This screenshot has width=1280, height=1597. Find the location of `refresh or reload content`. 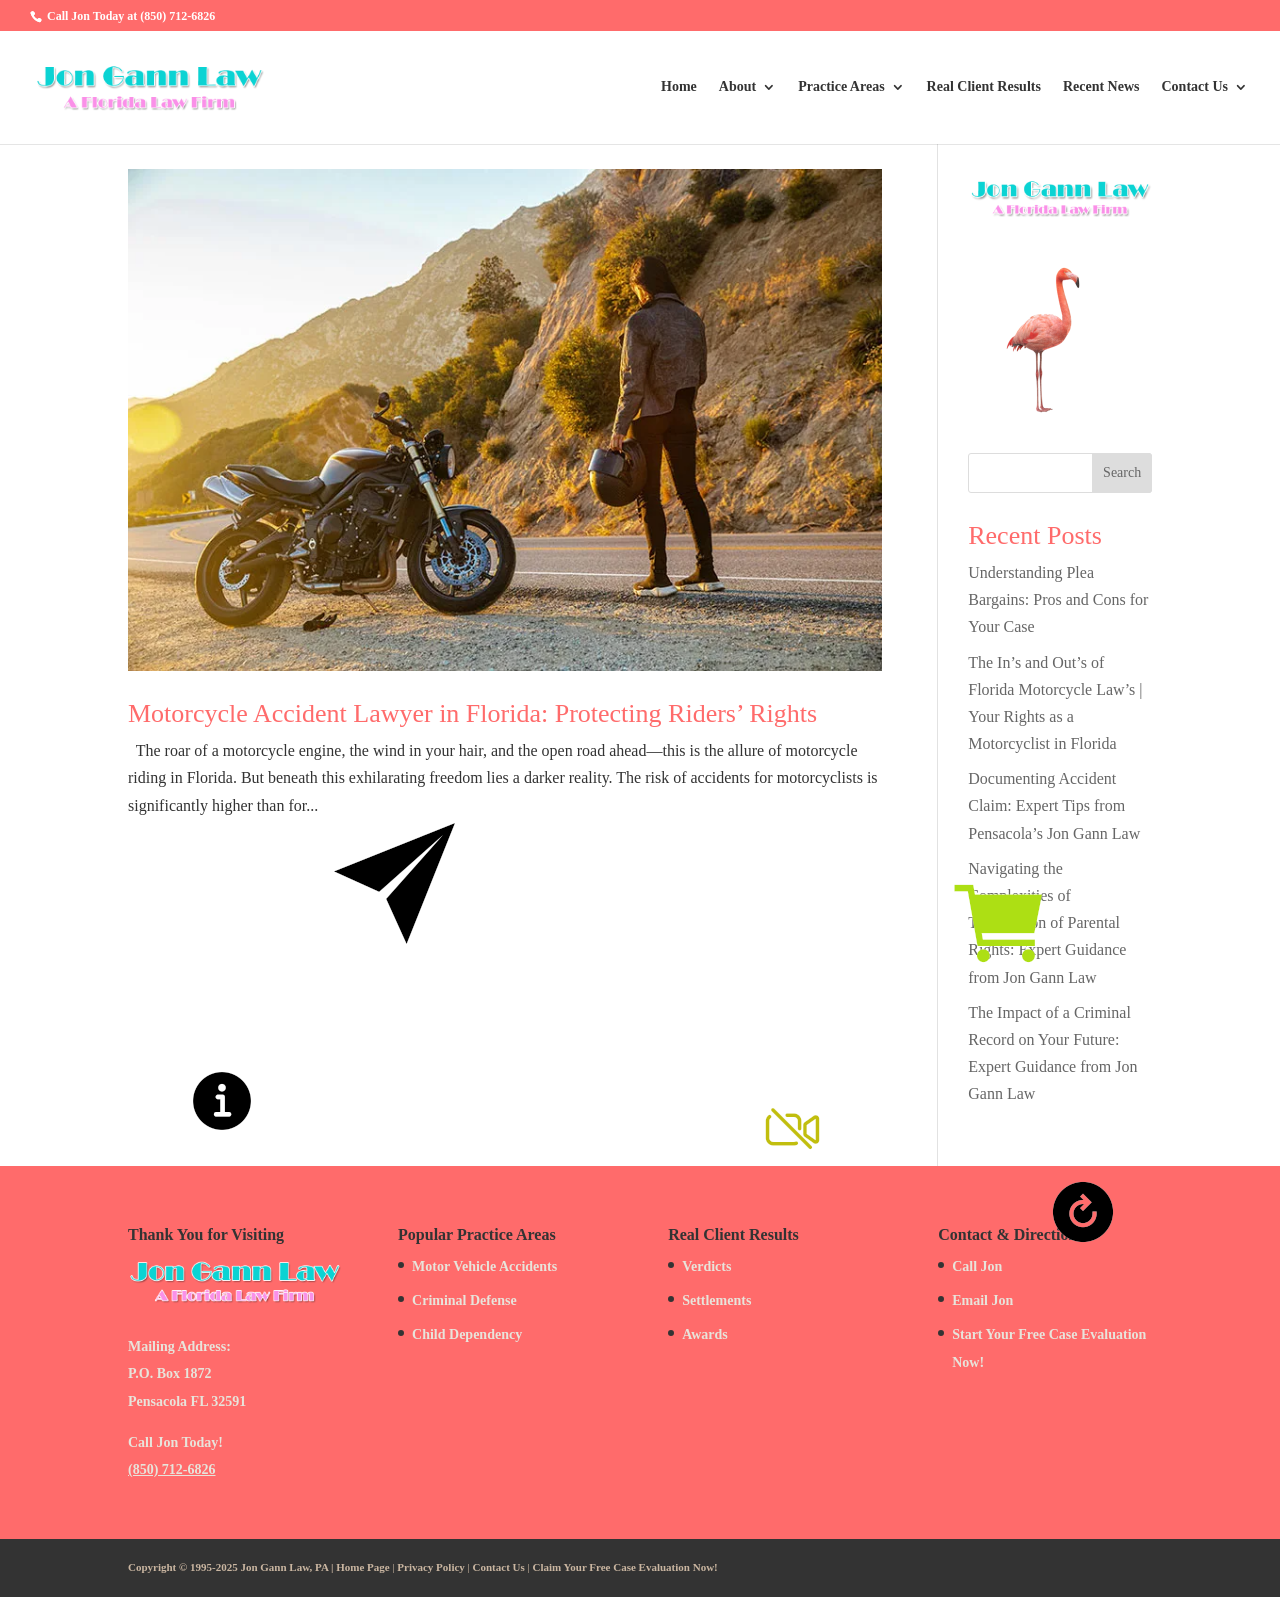

refresh or reload content is located at coordinates (1083, 1212).